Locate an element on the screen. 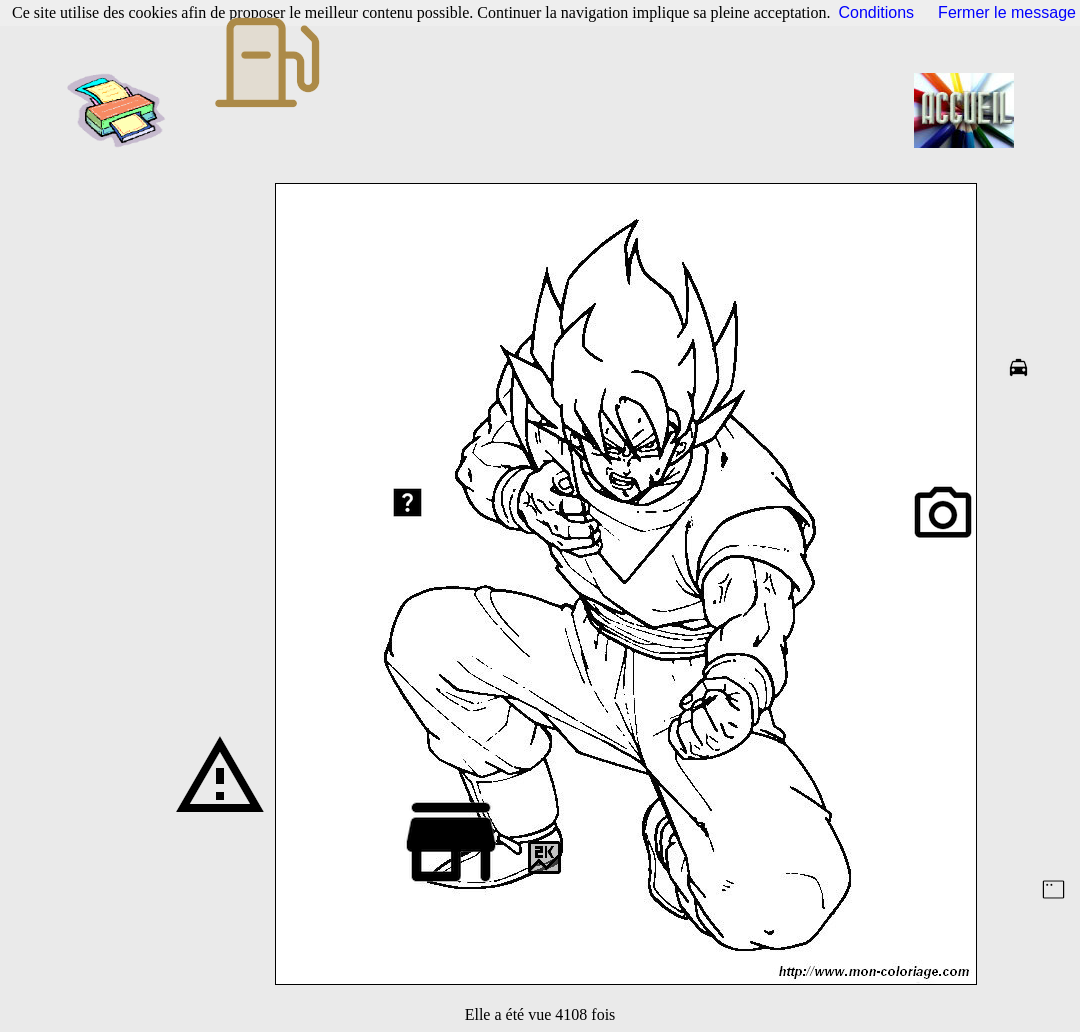 Image resolution: width=1080 pixels, height=1032 pixels. find nearby stores or shops is located at coordinates (451, 842).